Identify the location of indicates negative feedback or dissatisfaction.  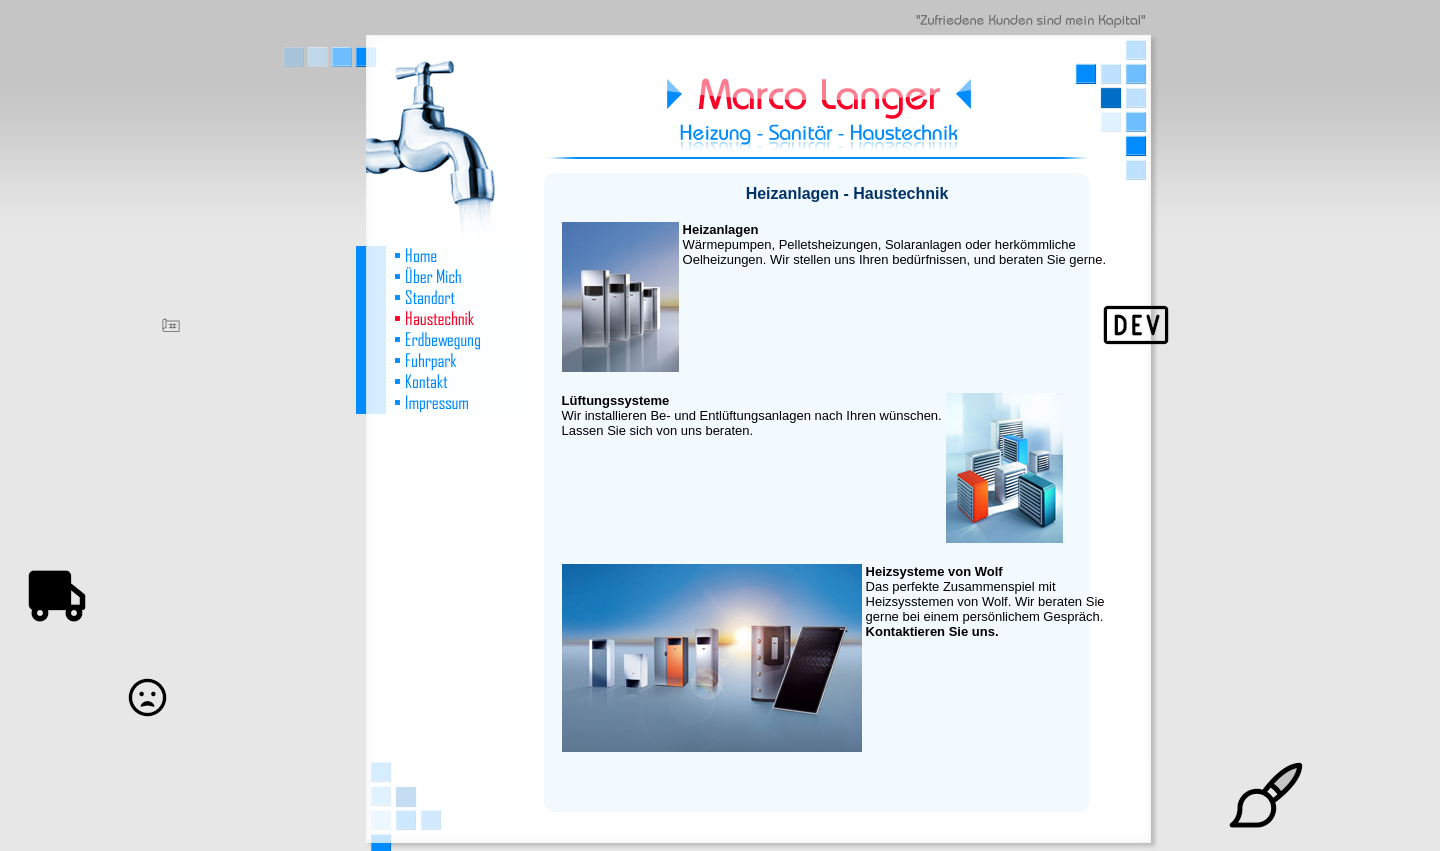
(147, 697).